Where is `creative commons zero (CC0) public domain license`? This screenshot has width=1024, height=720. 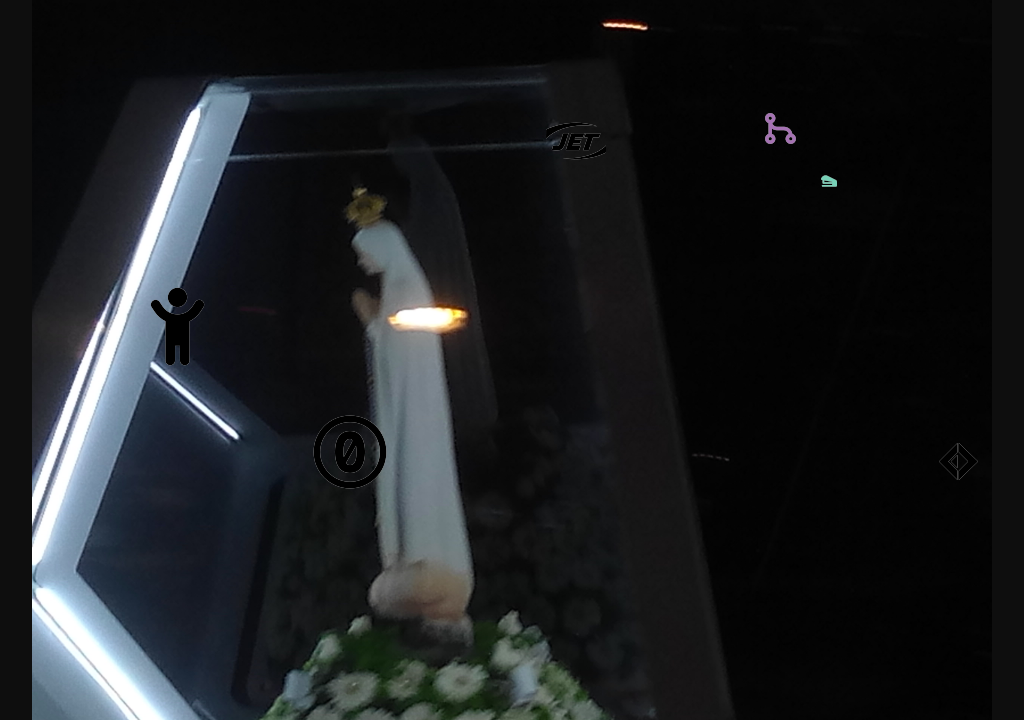 creative commons zero (CC0) public domain license is located at coordinates (350, 452).